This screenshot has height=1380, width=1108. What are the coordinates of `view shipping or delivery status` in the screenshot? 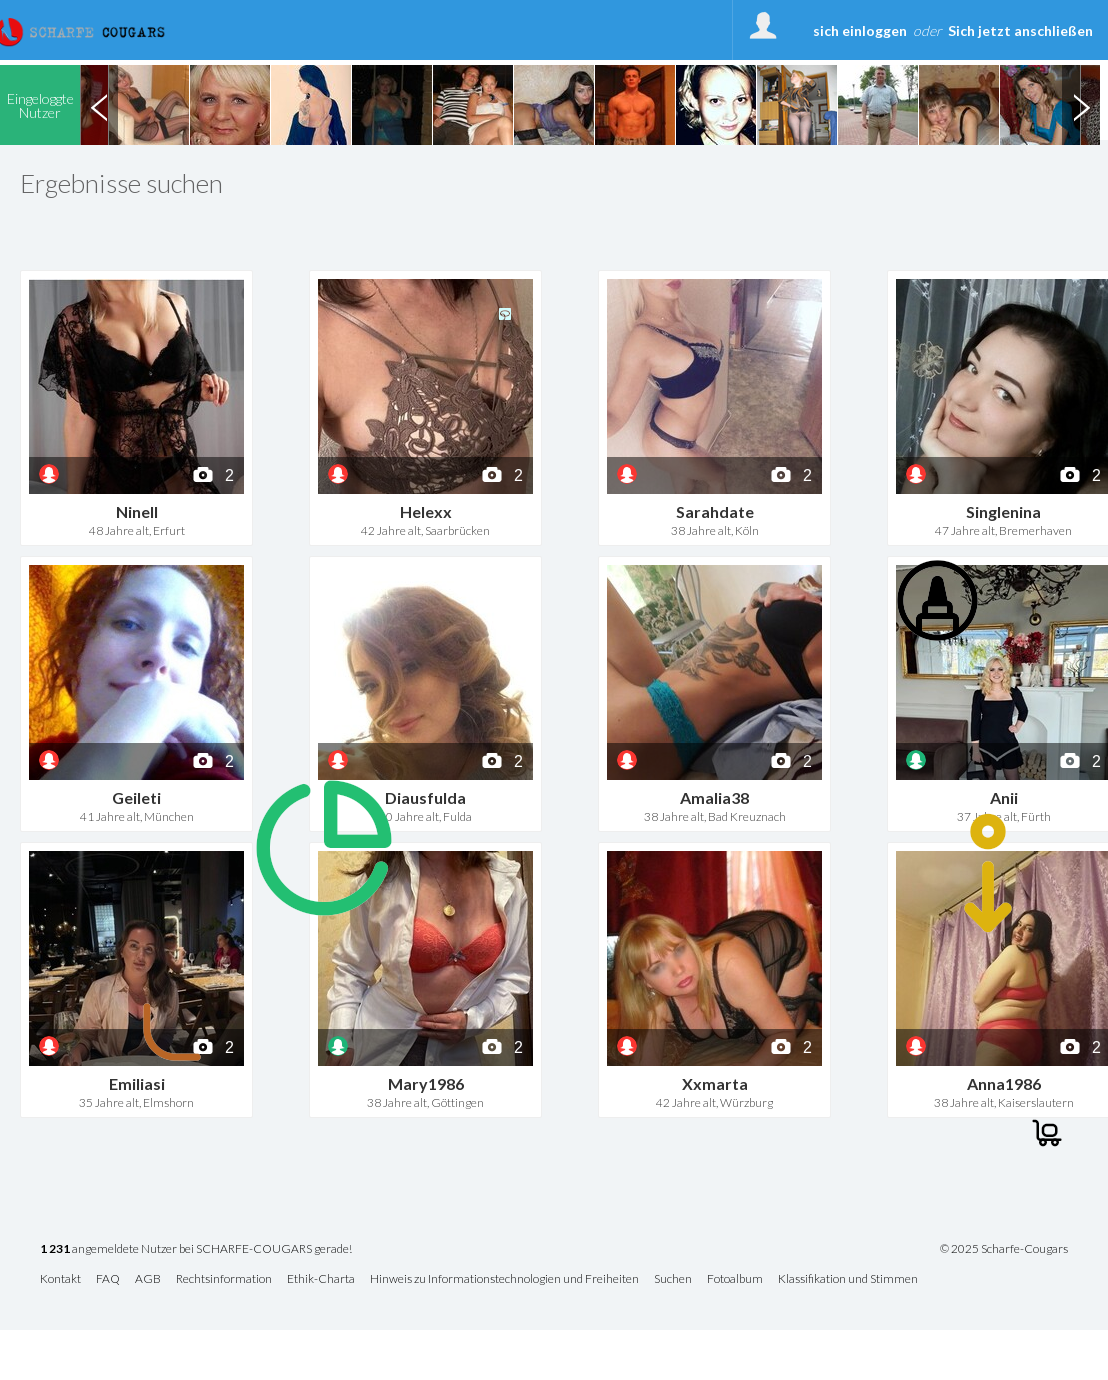 It's located at (1047, 1133).